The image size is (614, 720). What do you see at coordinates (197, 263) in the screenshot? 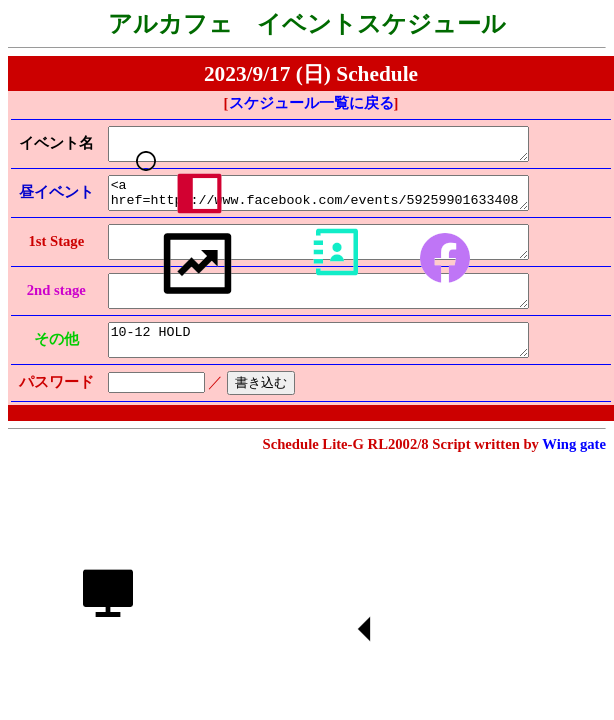
I see `view financial growth or investment performance` at bounding box center [197, 263].